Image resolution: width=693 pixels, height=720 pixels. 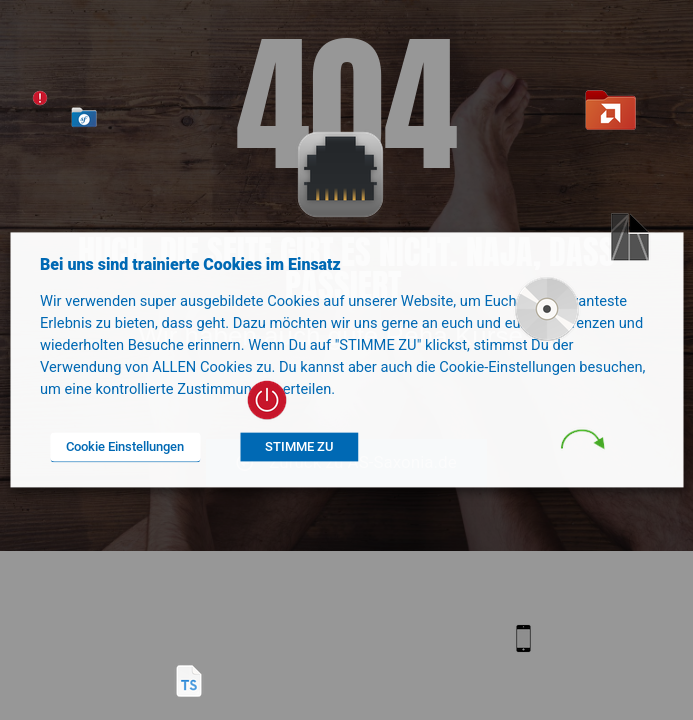 What do you see at coordinates (630, 237) in the screenshot?
I see `view draft emails in mail sidebar` at bounding box center [630, 237].